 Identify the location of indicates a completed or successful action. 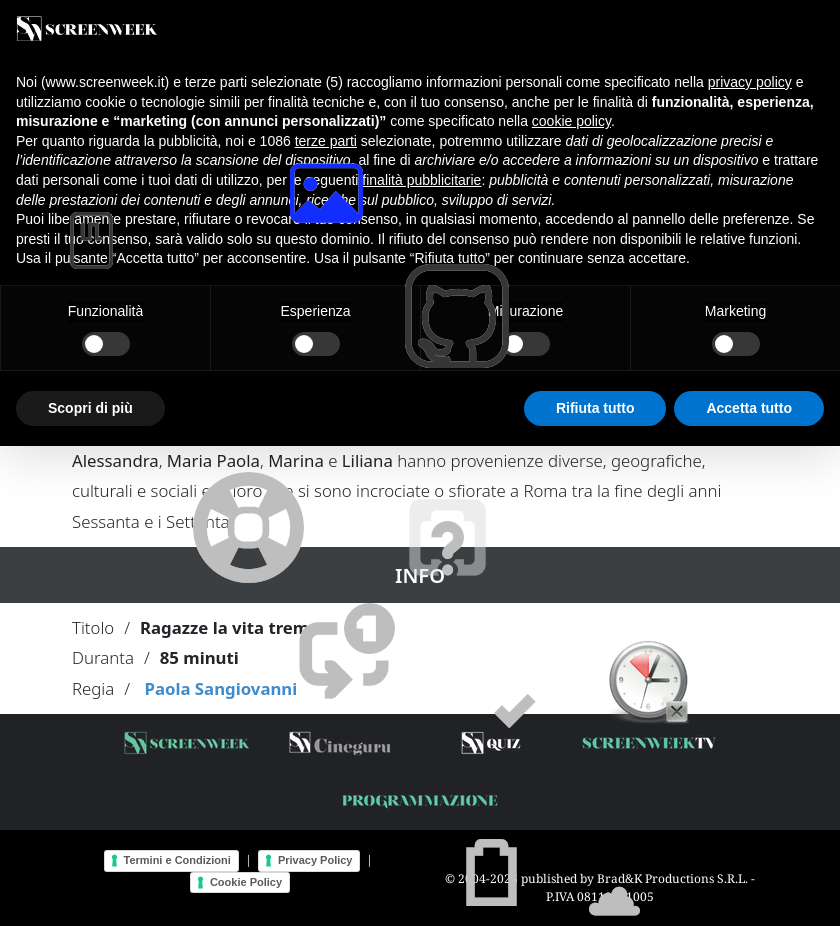
(513, 709).